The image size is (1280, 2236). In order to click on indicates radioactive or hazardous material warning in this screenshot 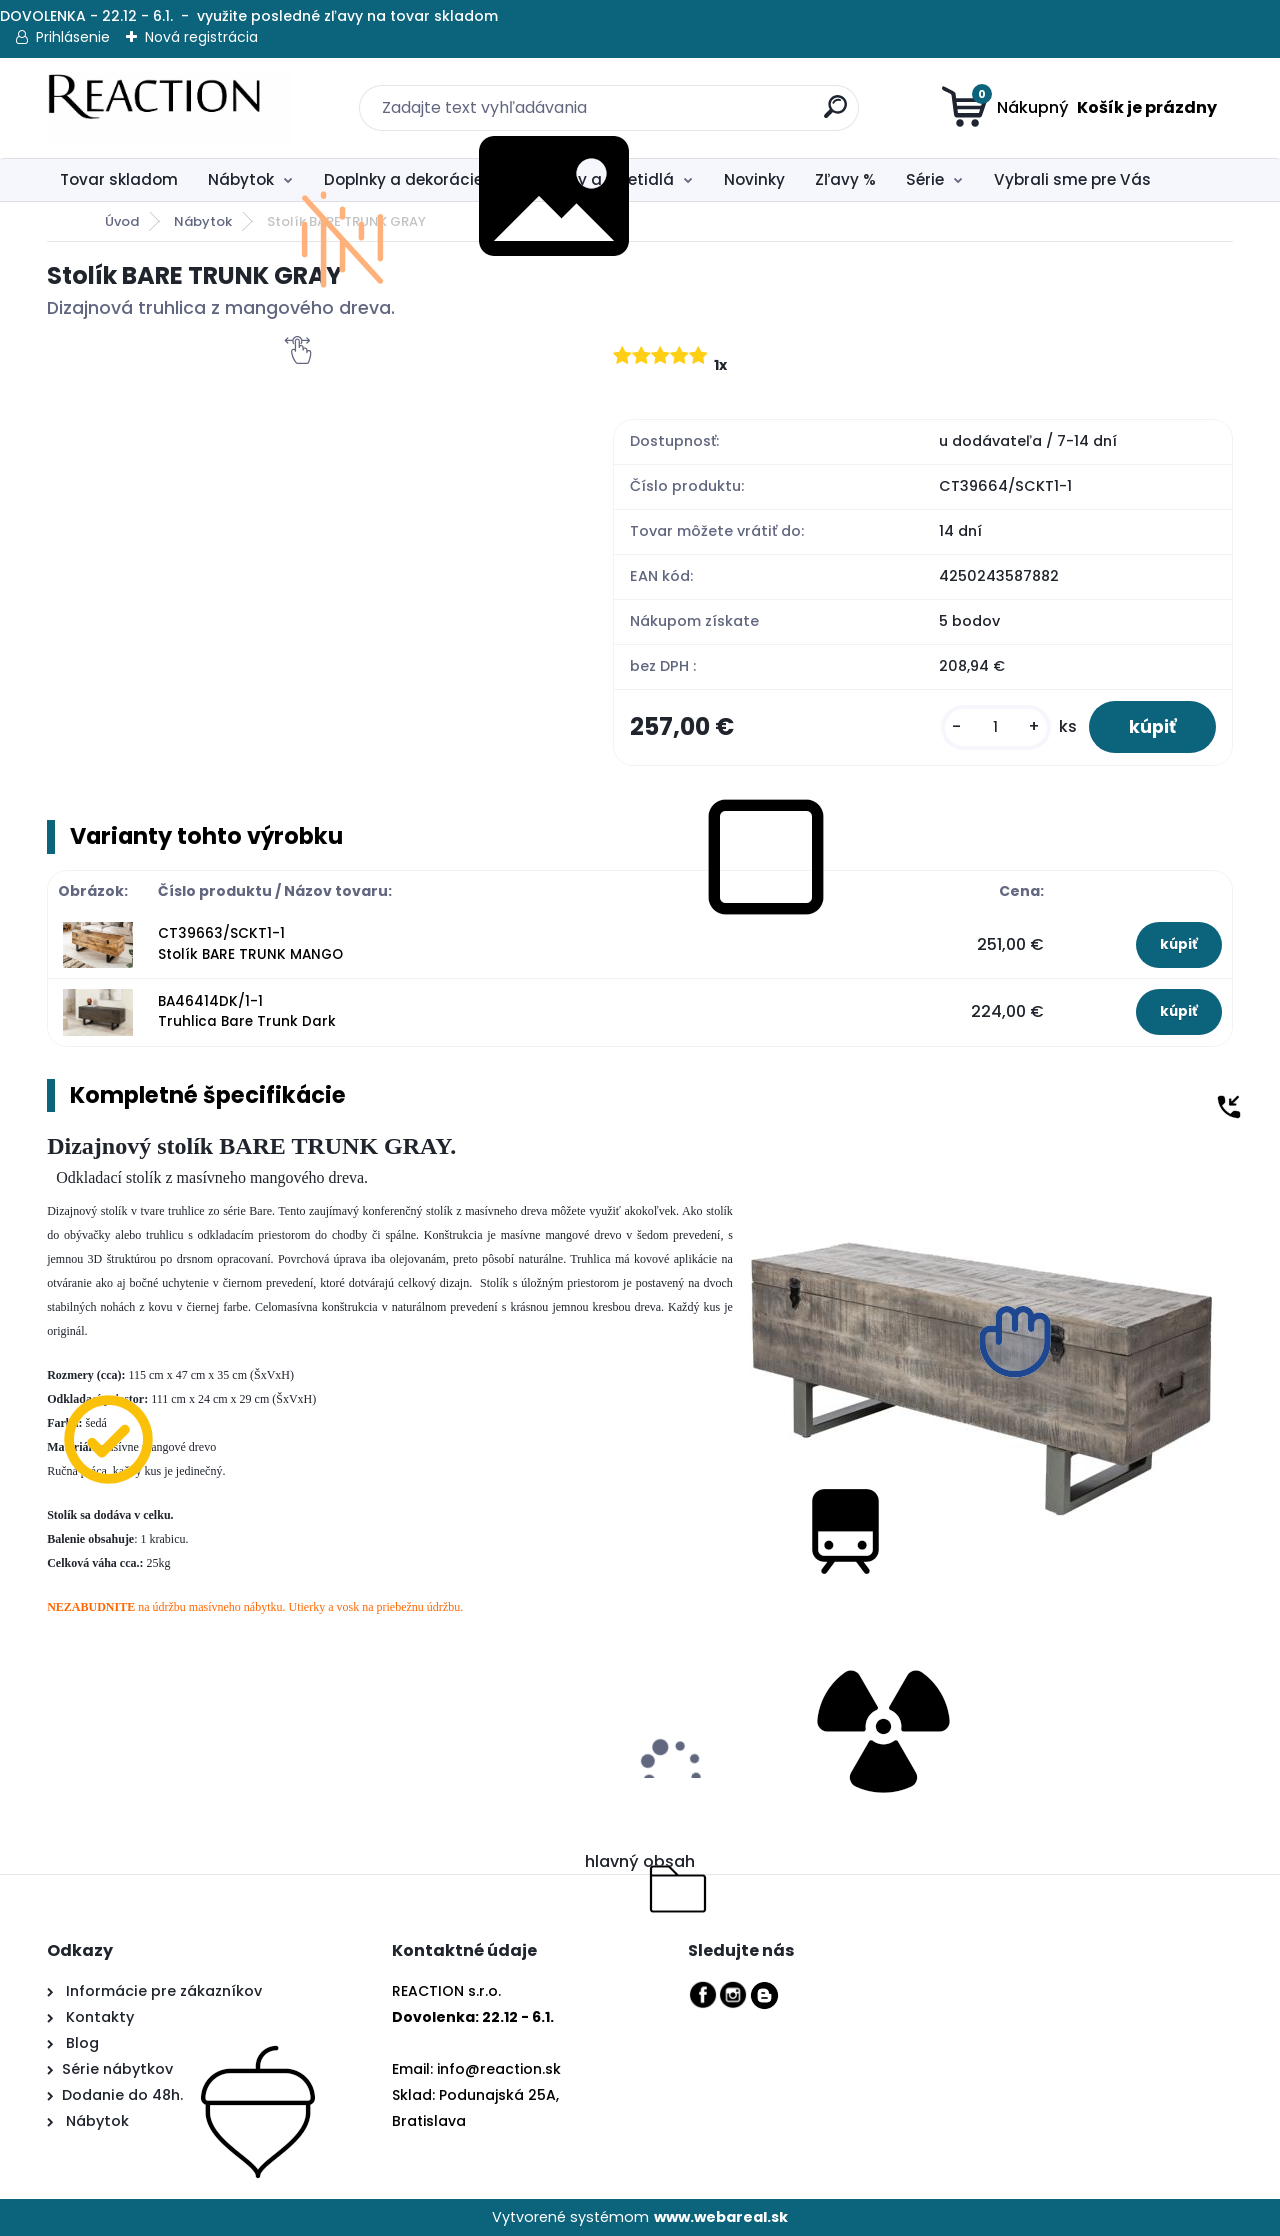, I will do `click(883, 1726)`.